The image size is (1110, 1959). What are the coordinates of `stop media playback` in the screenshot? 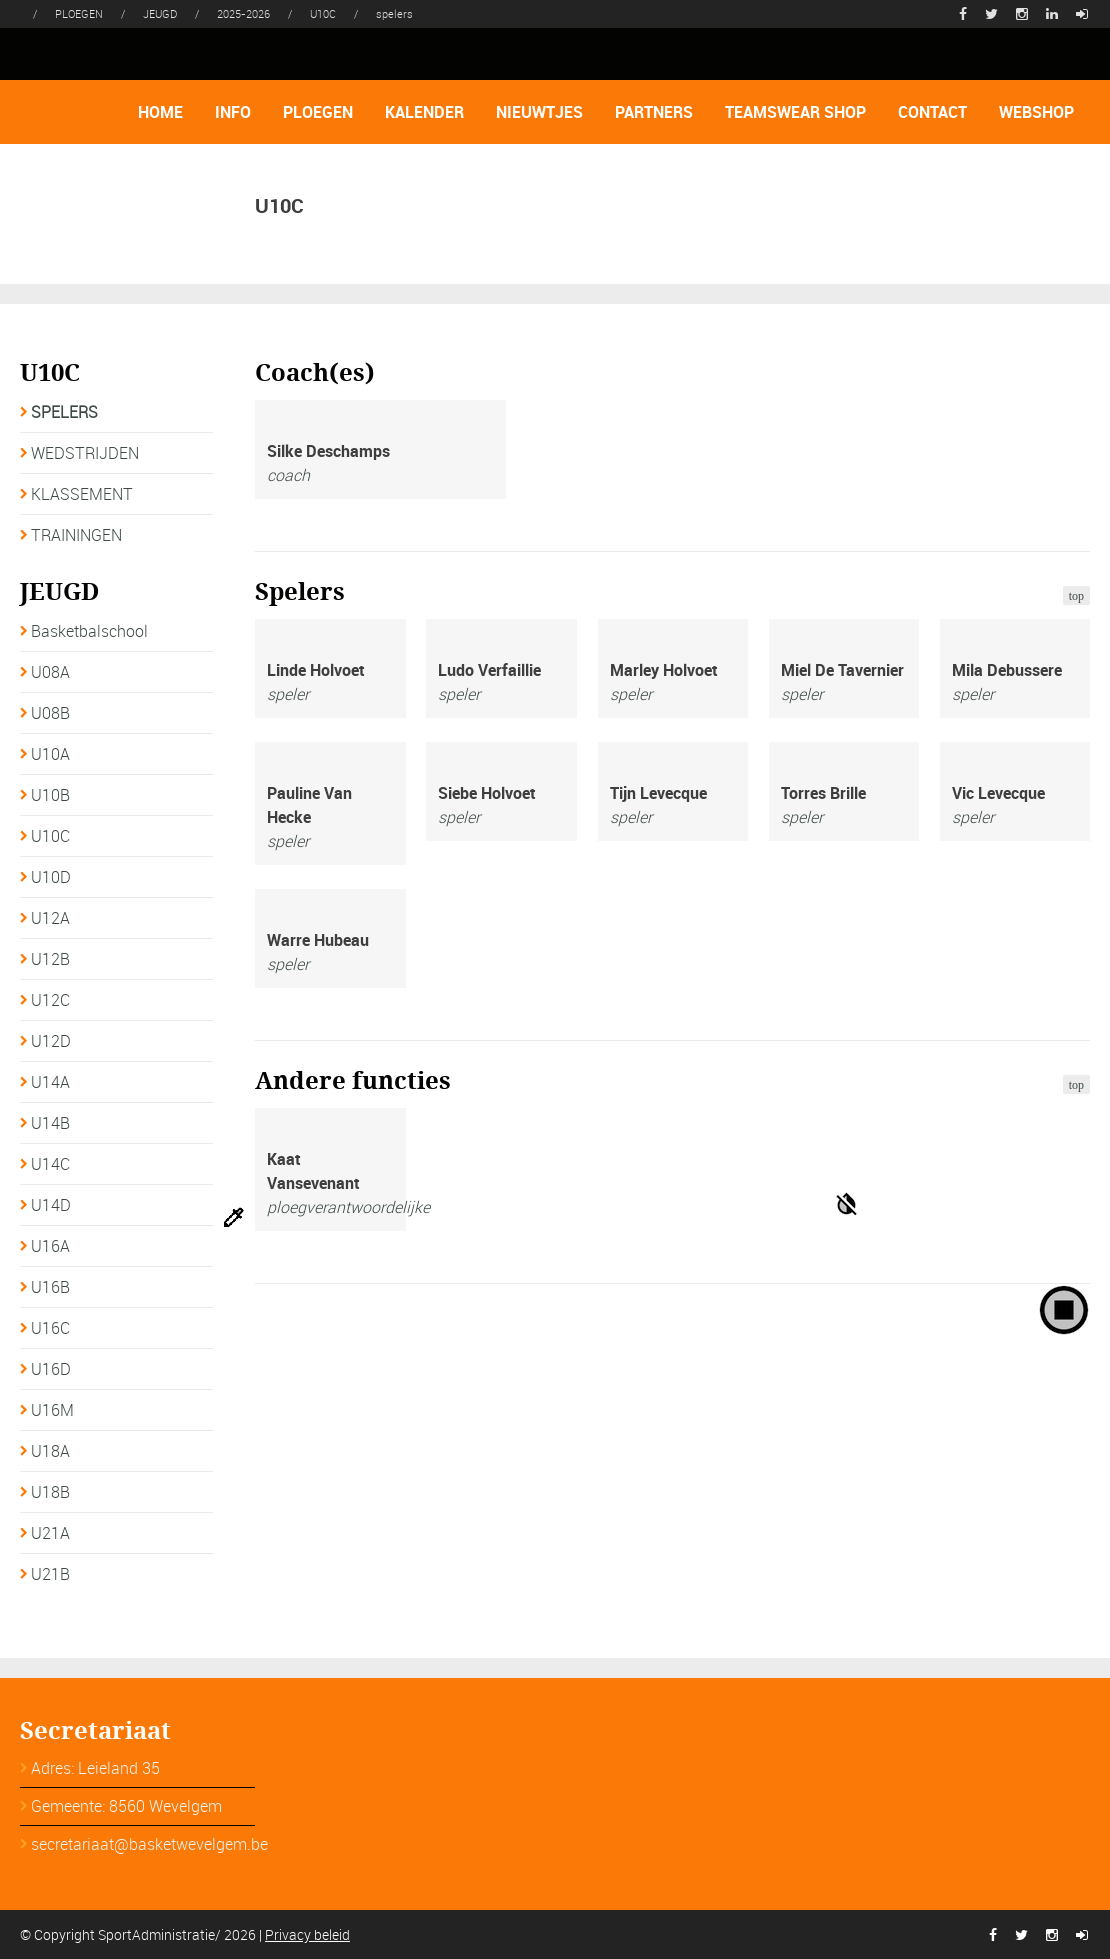 It's located at (1064, 1310).